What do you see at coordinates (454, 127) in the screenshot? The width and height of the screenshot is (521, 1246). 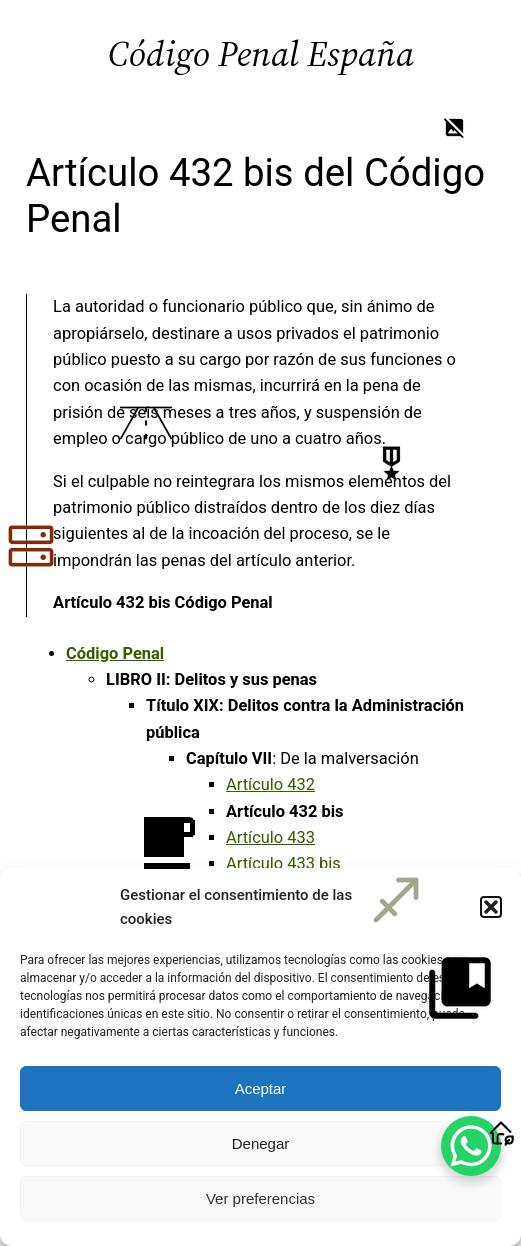 I see `image failed to load` at bounding box center [454, 127].